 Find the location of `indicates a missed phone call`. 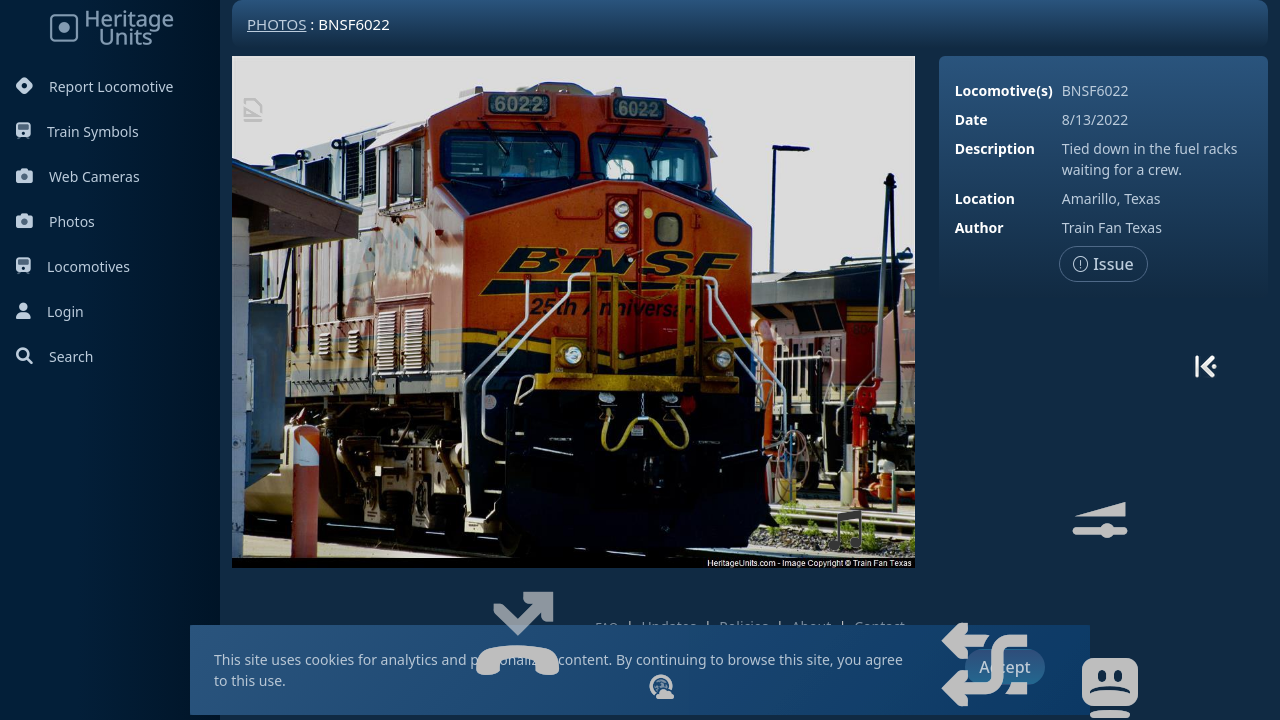

indicates a missed phone call is located at coordinates (517, 627).